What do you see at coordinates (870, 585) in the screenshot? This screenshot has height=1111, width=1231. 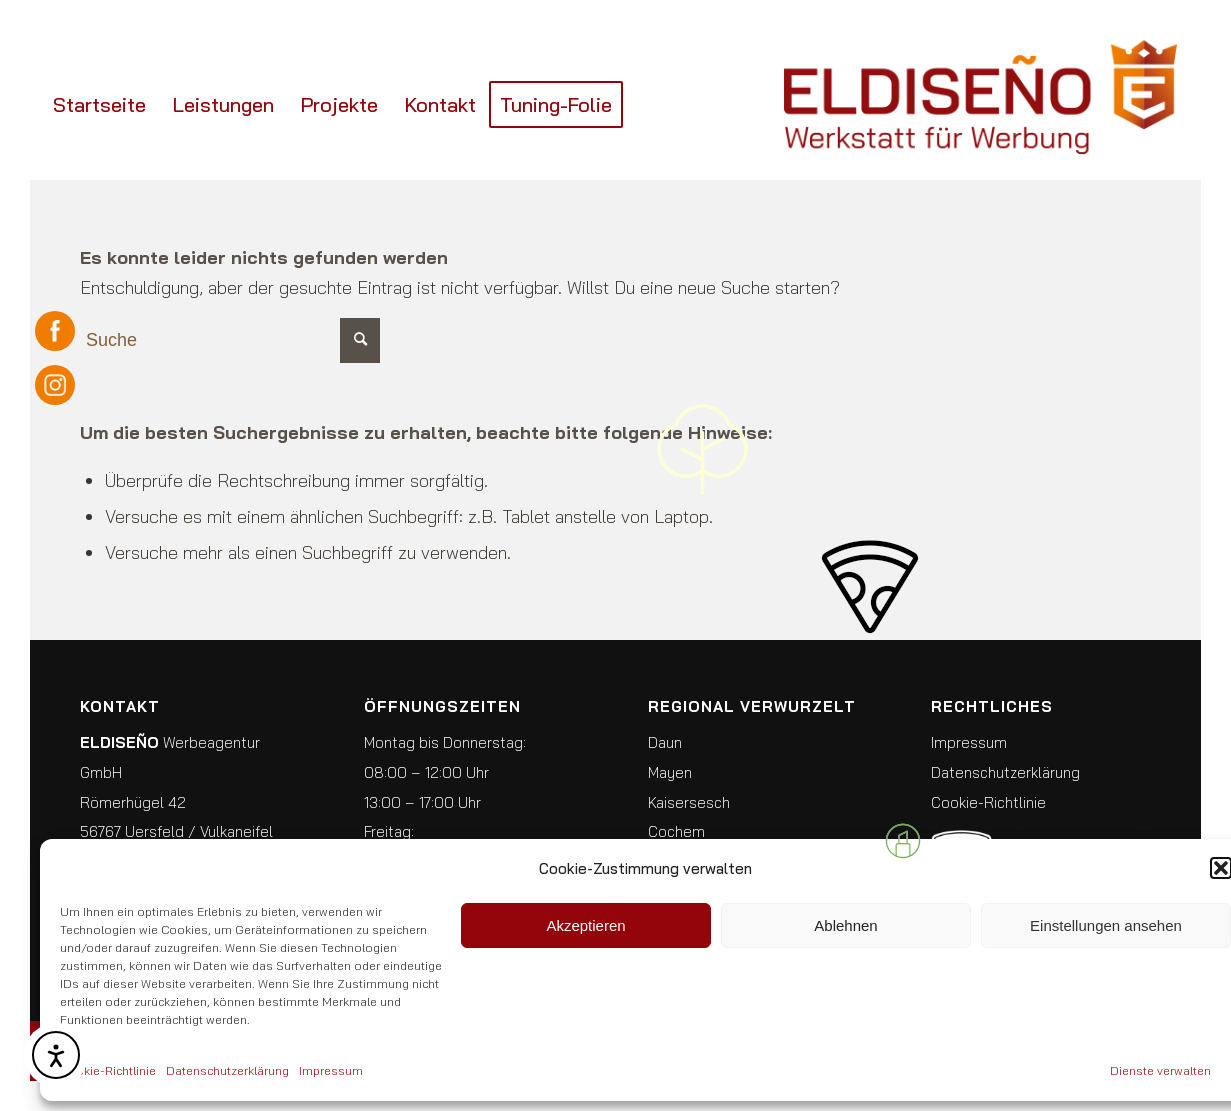 I see `browse food or restaurant options` at bounding box center [870, 585].